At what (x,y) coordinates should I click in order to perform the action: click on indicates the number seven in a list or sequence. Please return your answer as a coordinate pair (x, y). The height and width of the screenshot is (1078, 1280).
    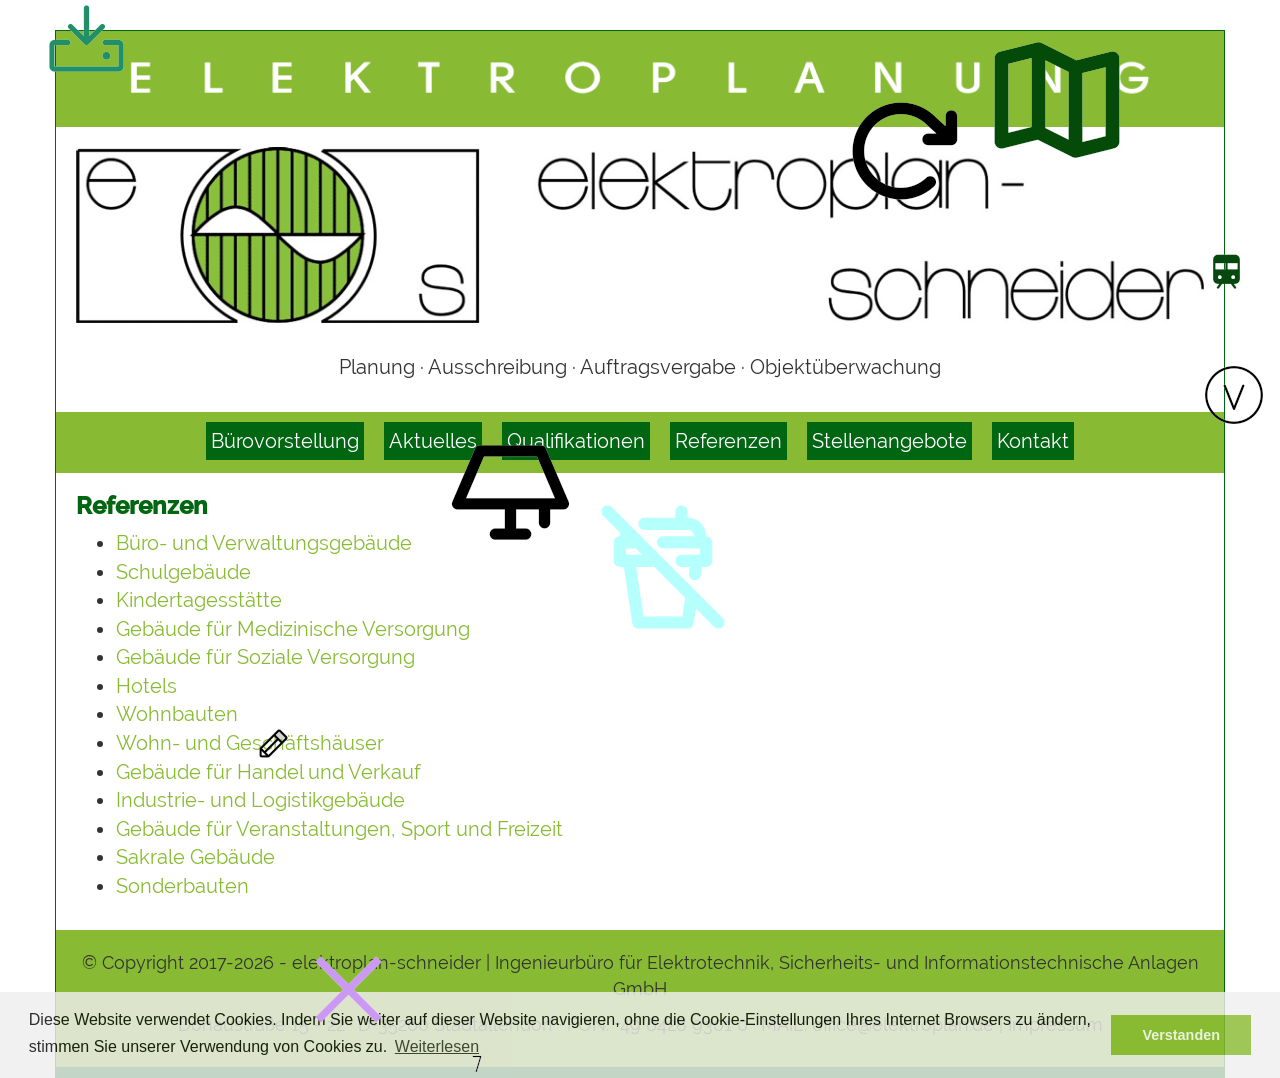
    Looking at the image, I should click on (477, 1064).